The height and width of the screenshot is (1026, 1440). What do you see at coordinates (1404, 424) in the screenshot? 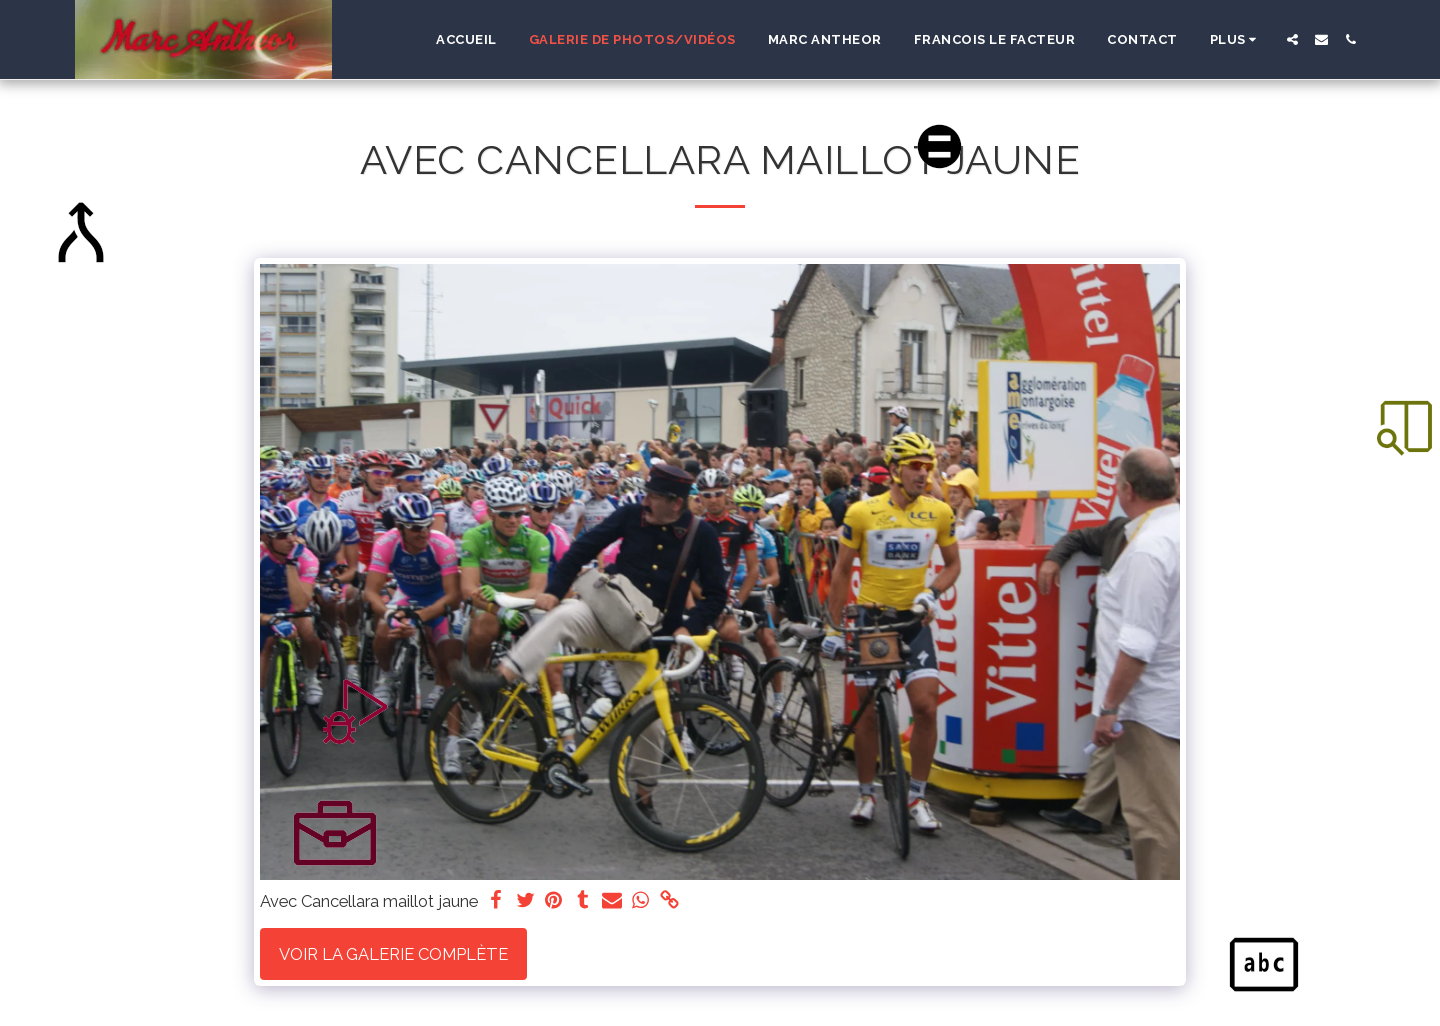
I see `open file preview pane` at bounding box center [1404, 424].